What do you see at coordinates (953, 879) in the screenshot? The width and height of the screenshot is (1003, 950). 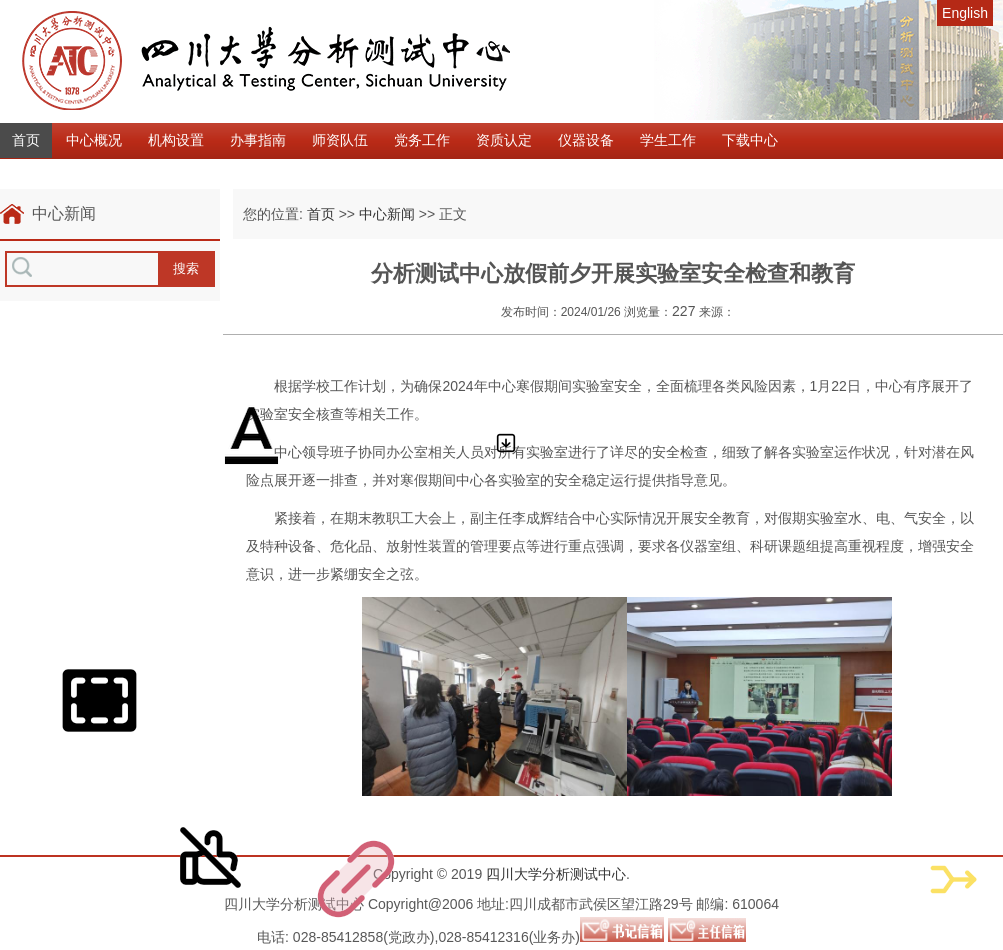 I see `merge or combine selected items` at bounding box center [953, 879].